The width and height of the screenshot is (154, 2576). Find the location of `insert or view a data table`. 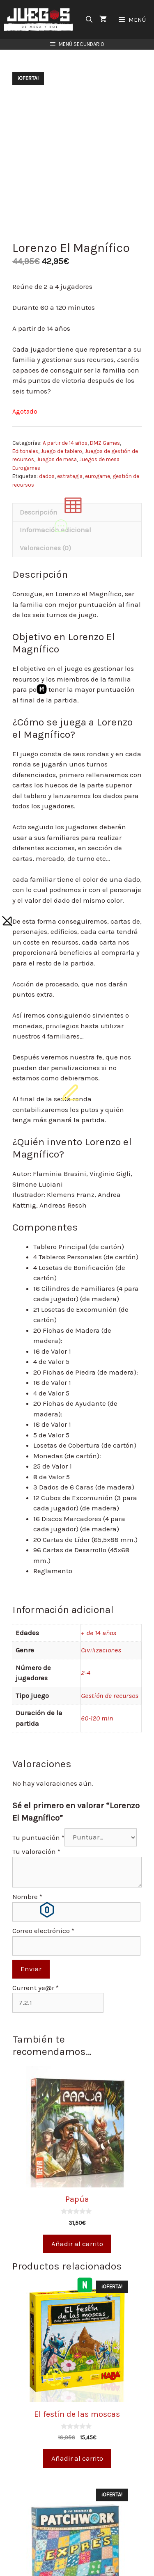

insert or view a data table is located at coordinates (74, 505).